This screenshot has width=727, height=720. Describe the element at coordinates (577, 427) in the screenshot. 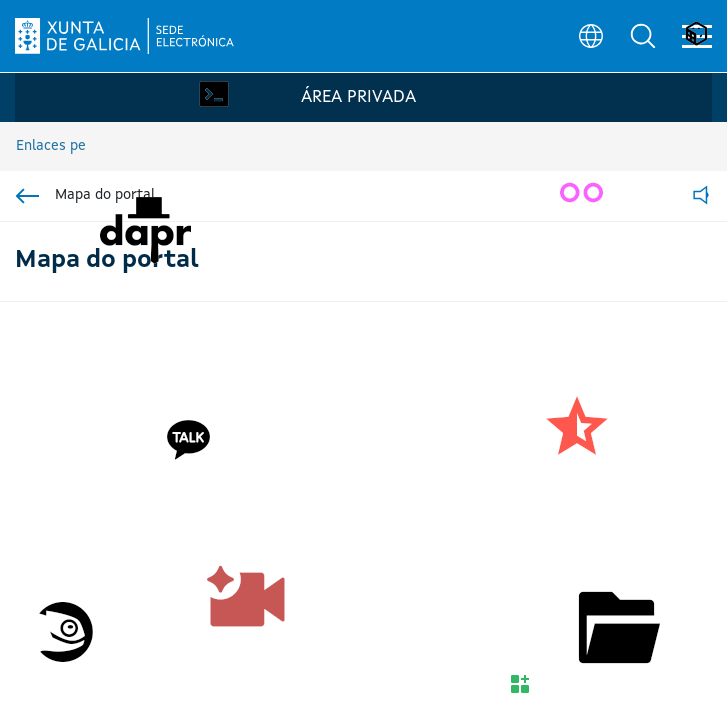

I see `indicates a partial or half-star rating` at that location.